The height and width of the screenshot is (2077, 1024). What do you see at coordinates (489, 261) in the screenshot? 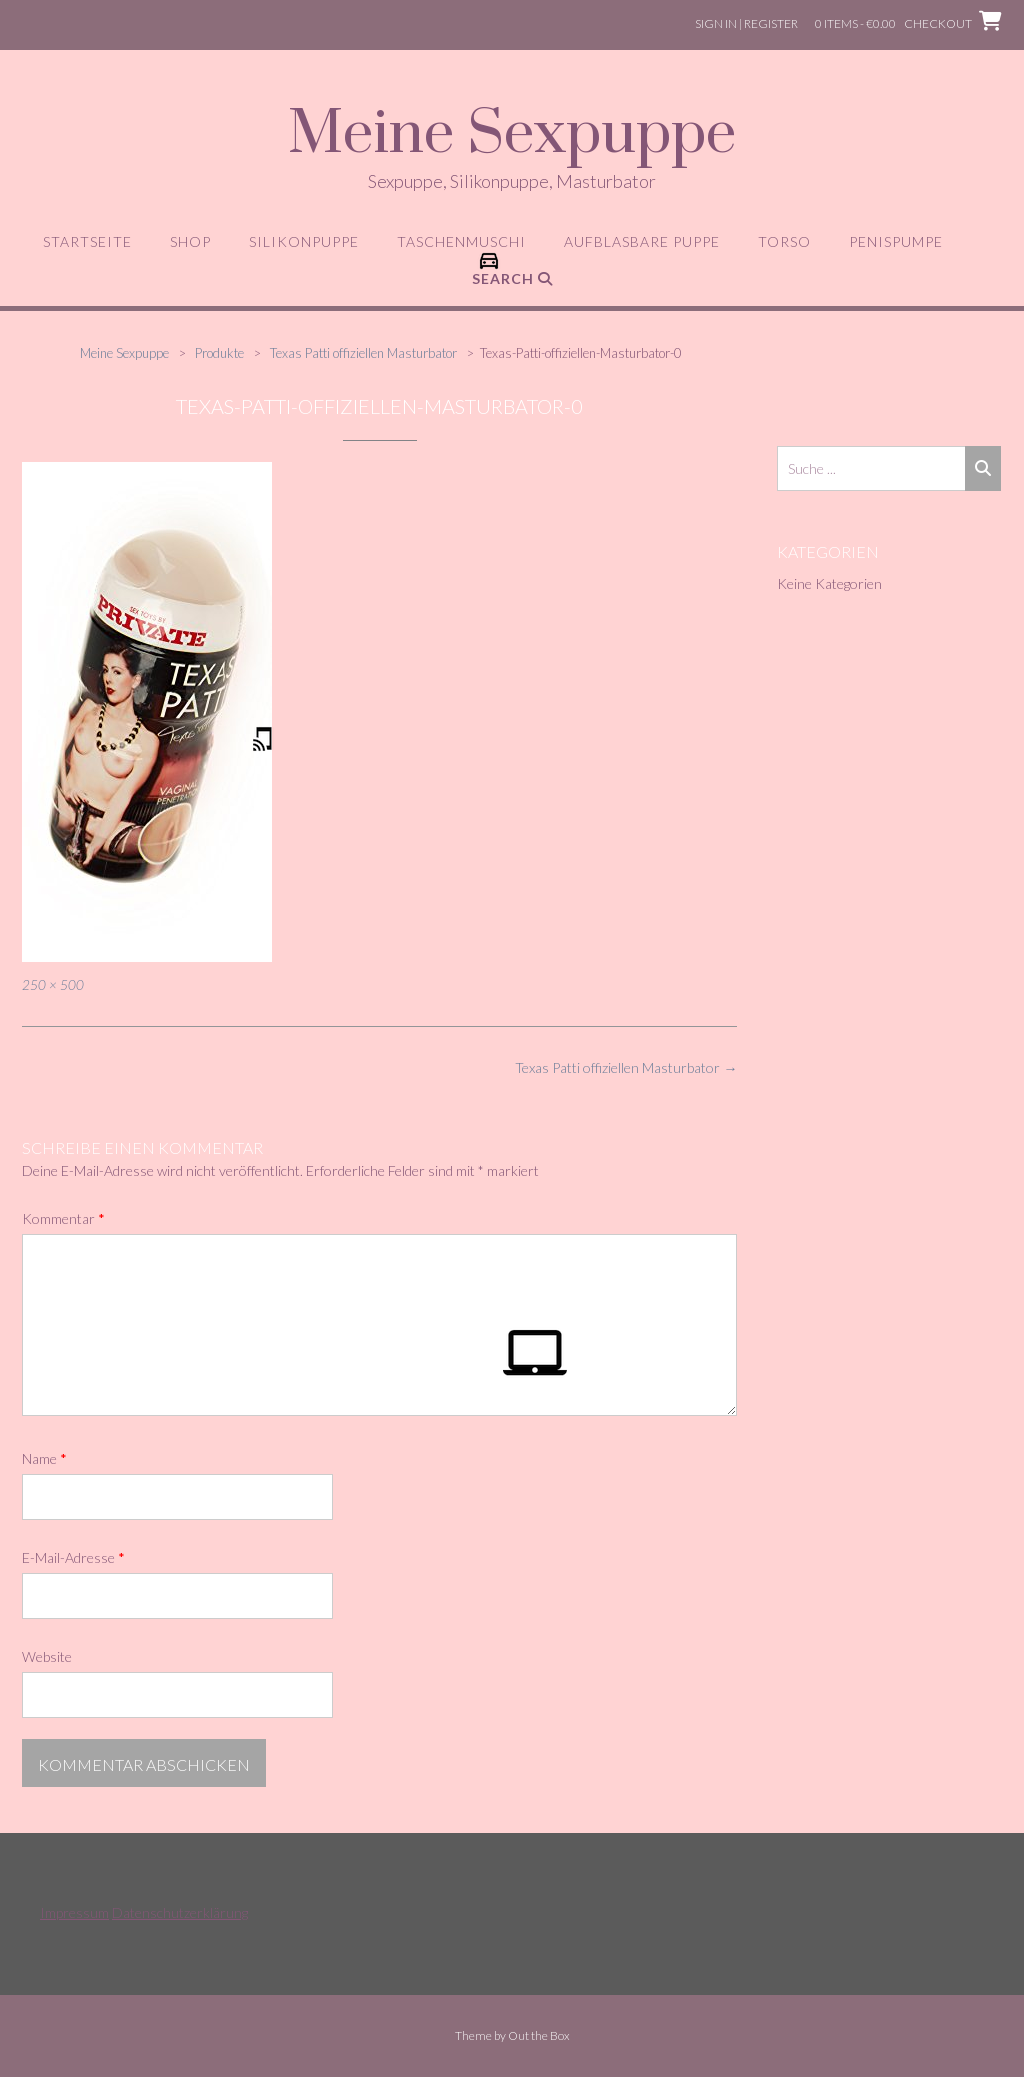
I see `view estimated time of arrival for your drive` at bounding box center [489, 261].